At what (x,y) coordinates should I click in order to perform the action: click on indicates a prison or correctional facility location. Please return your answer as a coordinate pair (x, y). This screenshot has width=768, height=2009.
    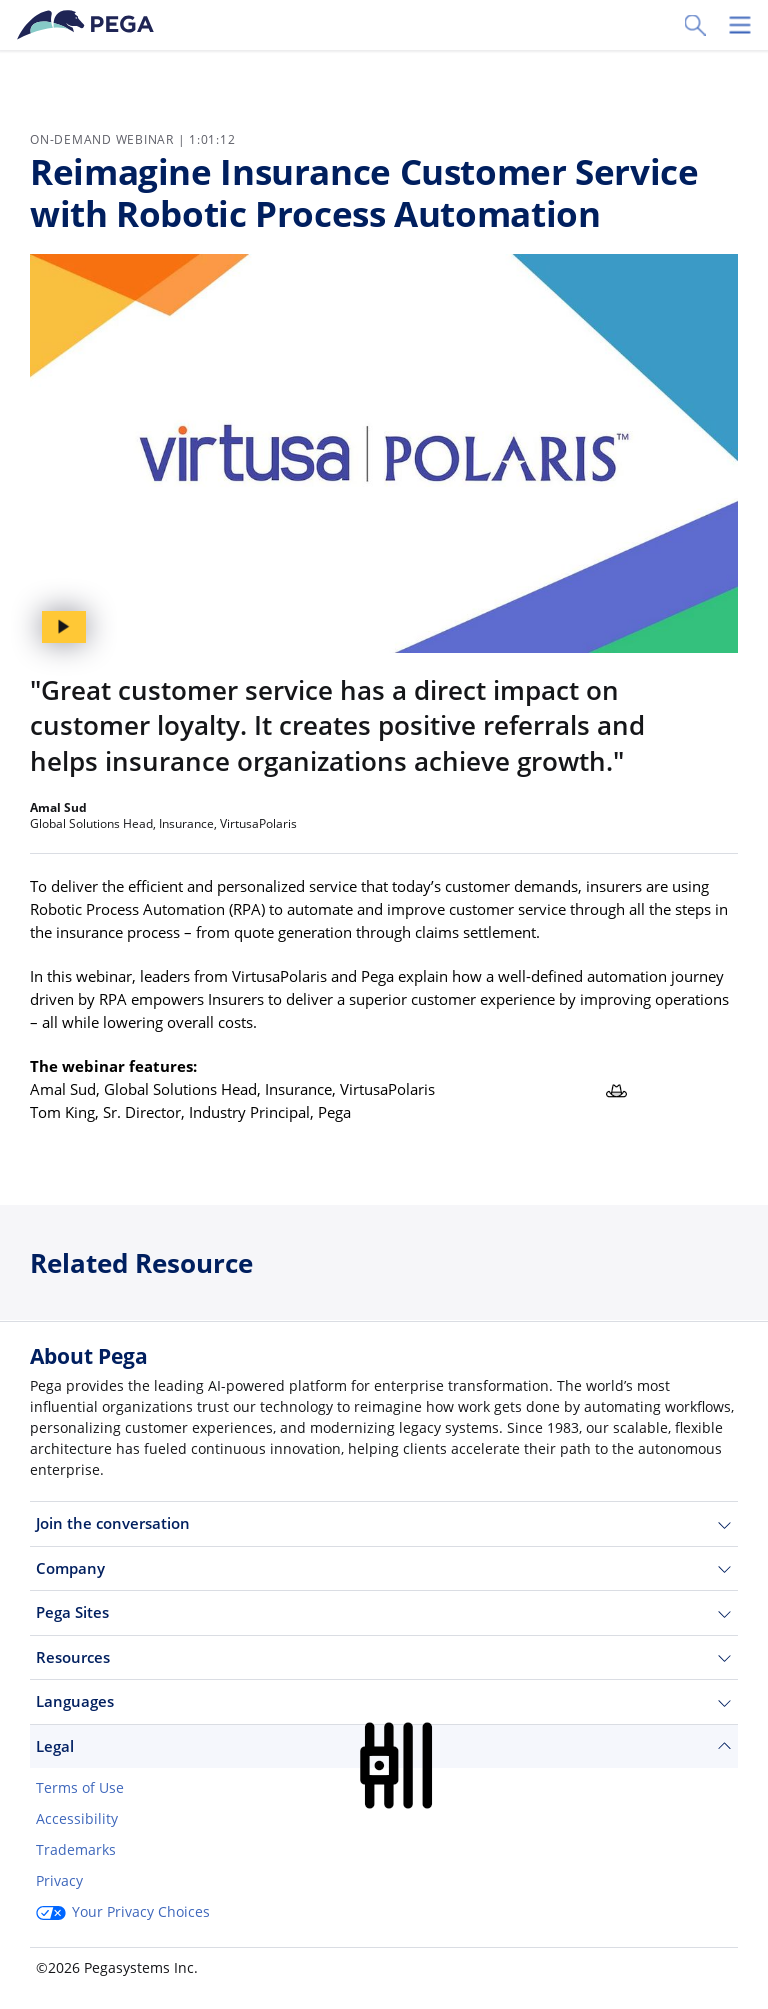
    Looking at the image, I should click on (398, 1765).